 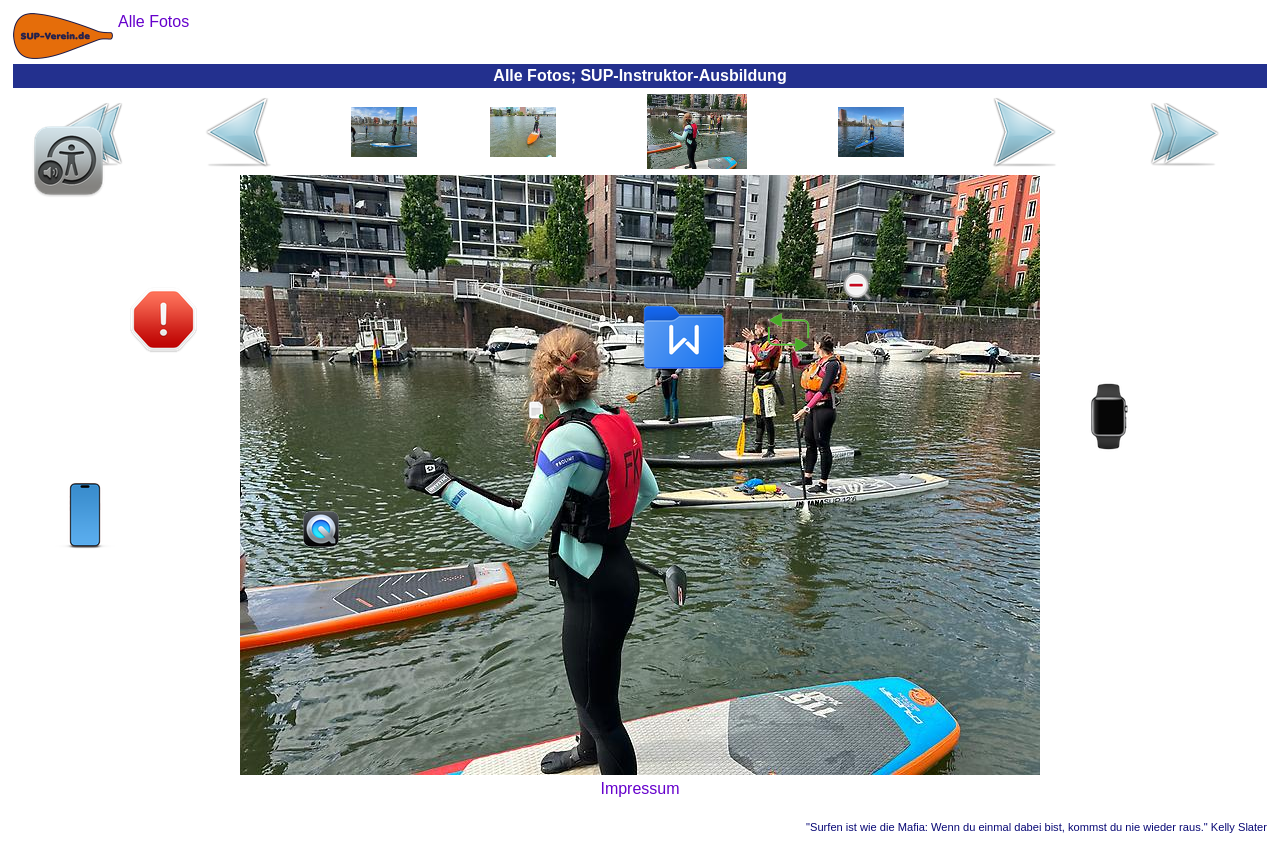 I want to click on iPhone 15 device icon, so click(x=85, y=516).